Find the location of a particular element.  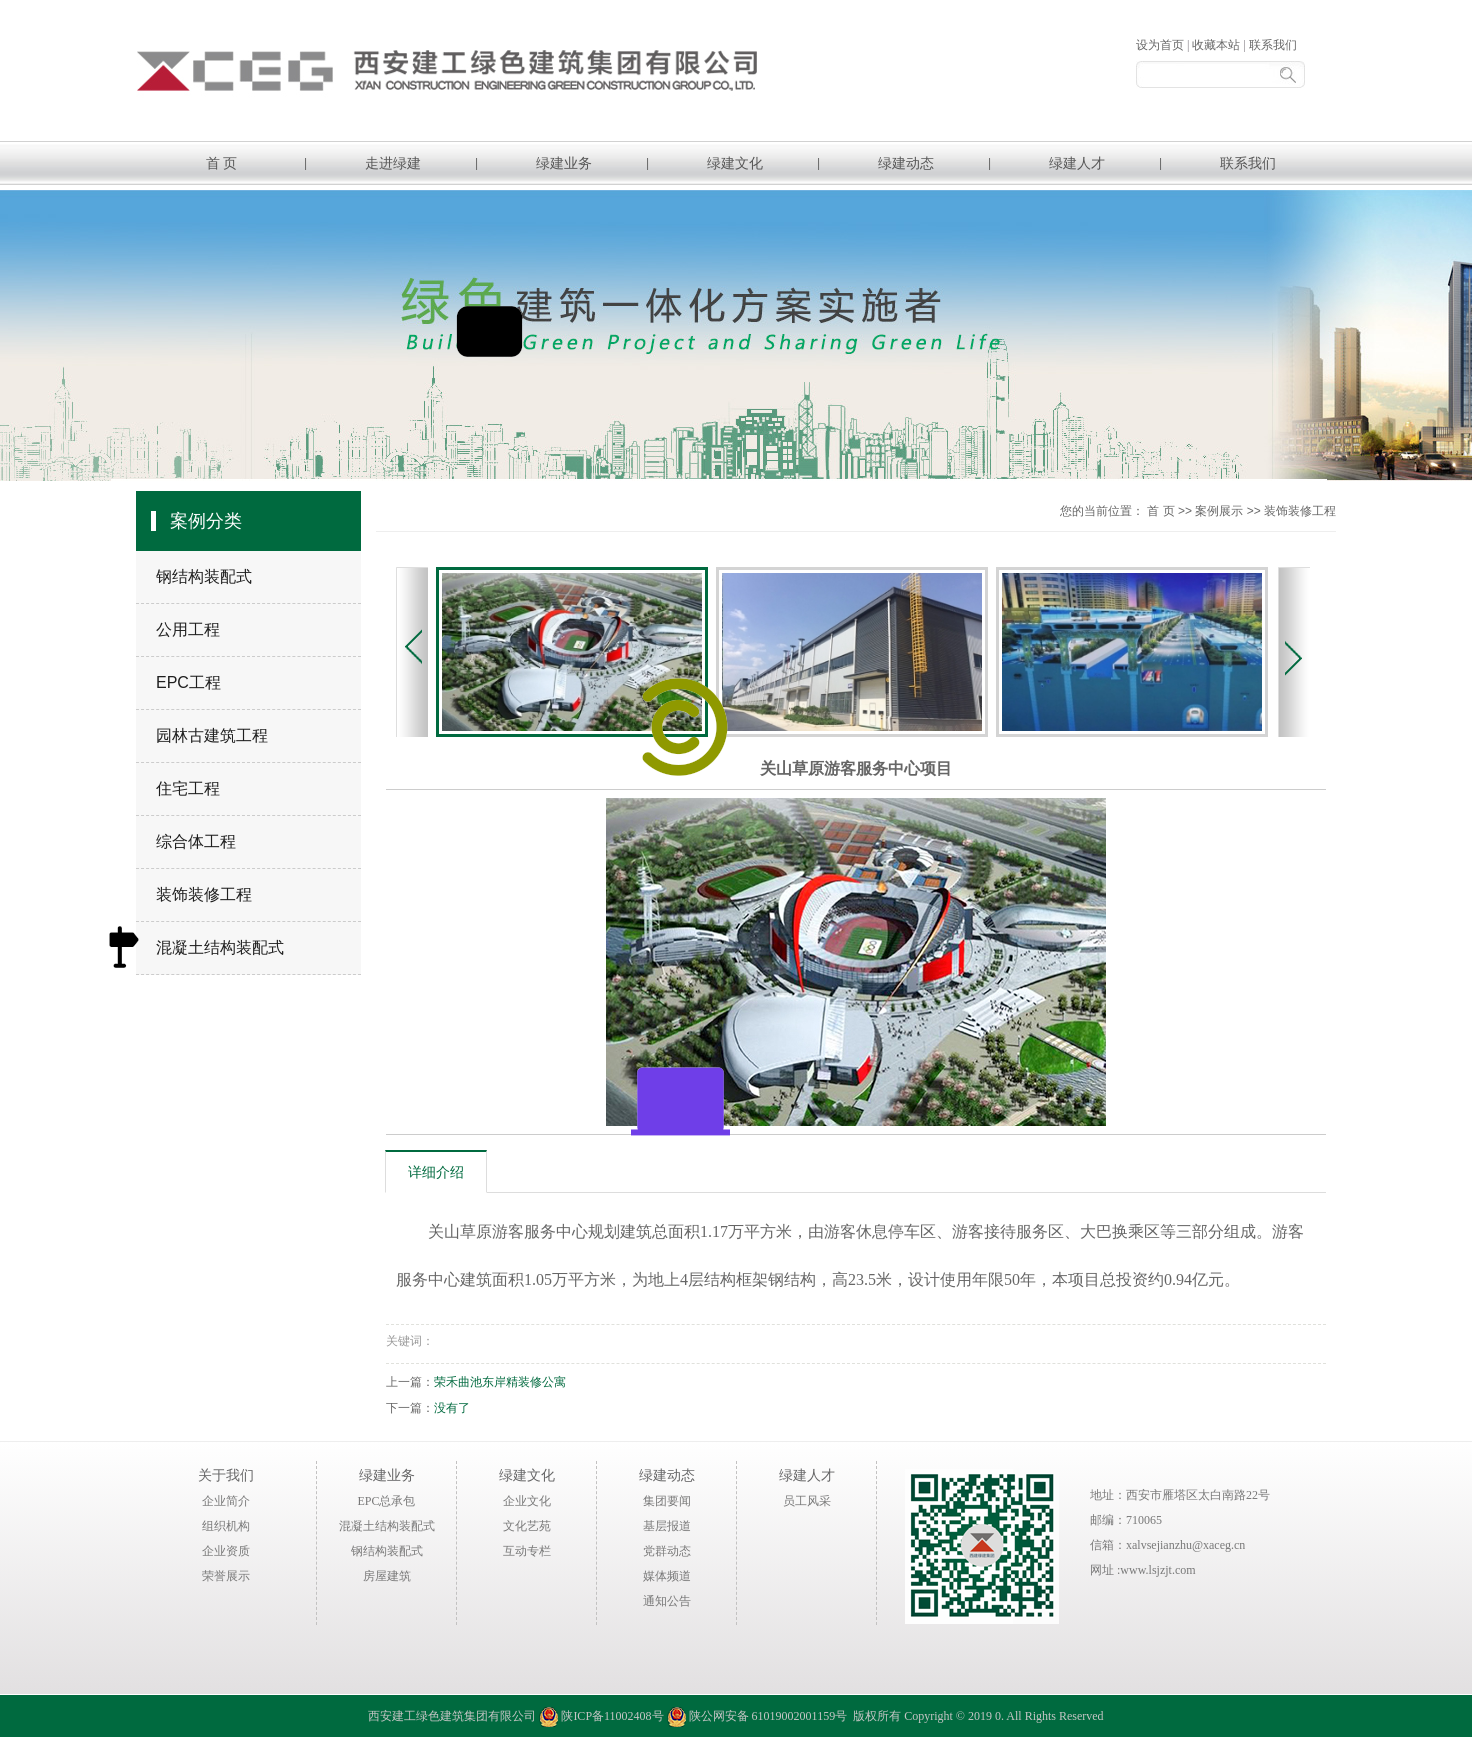

comedy central brand logo is located at coordinates (684, 727).